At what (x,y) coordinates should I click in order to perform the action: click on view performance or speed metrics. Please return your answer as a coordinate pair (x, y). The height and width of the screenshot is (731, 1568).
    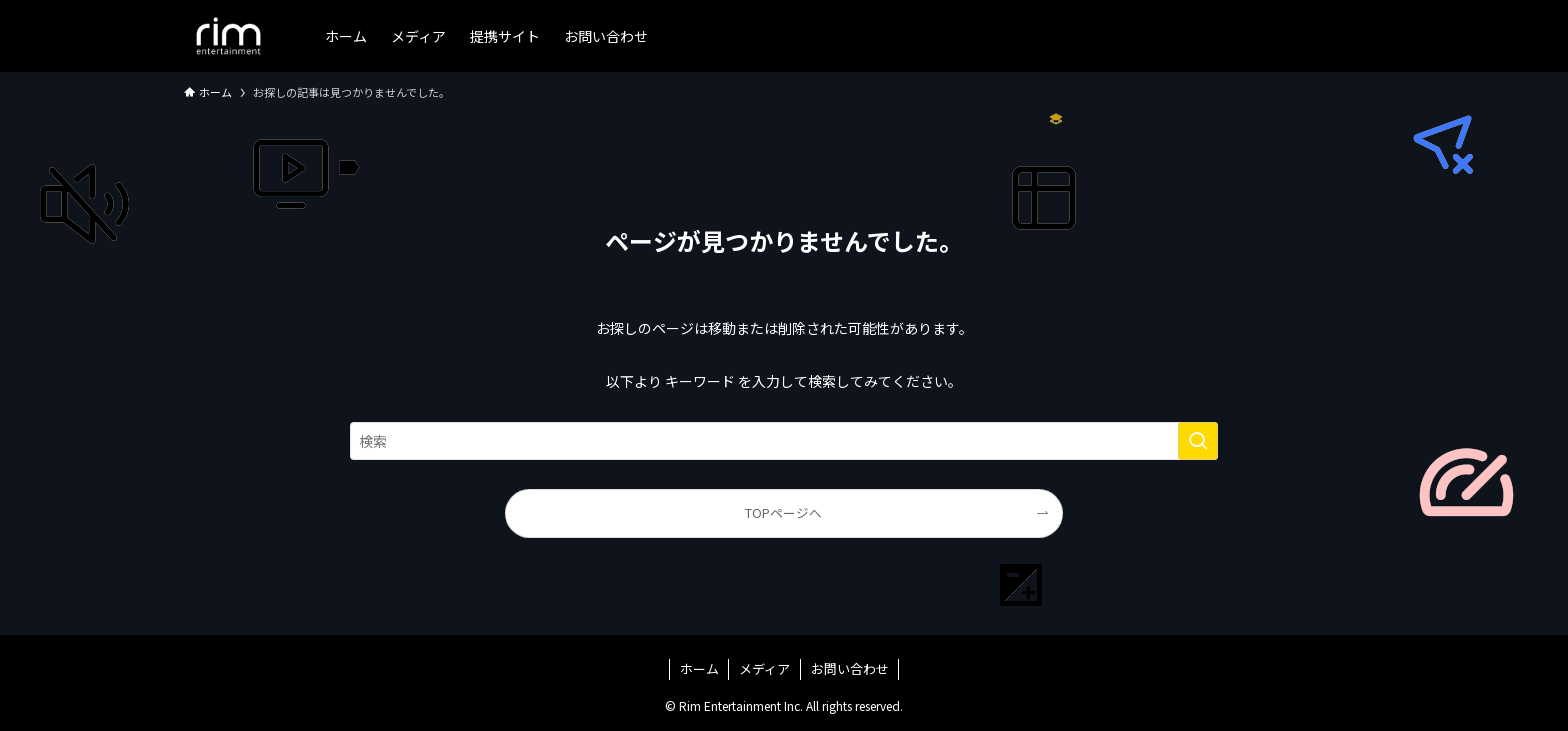
    Looking at the image, I should click on (1466, 485).